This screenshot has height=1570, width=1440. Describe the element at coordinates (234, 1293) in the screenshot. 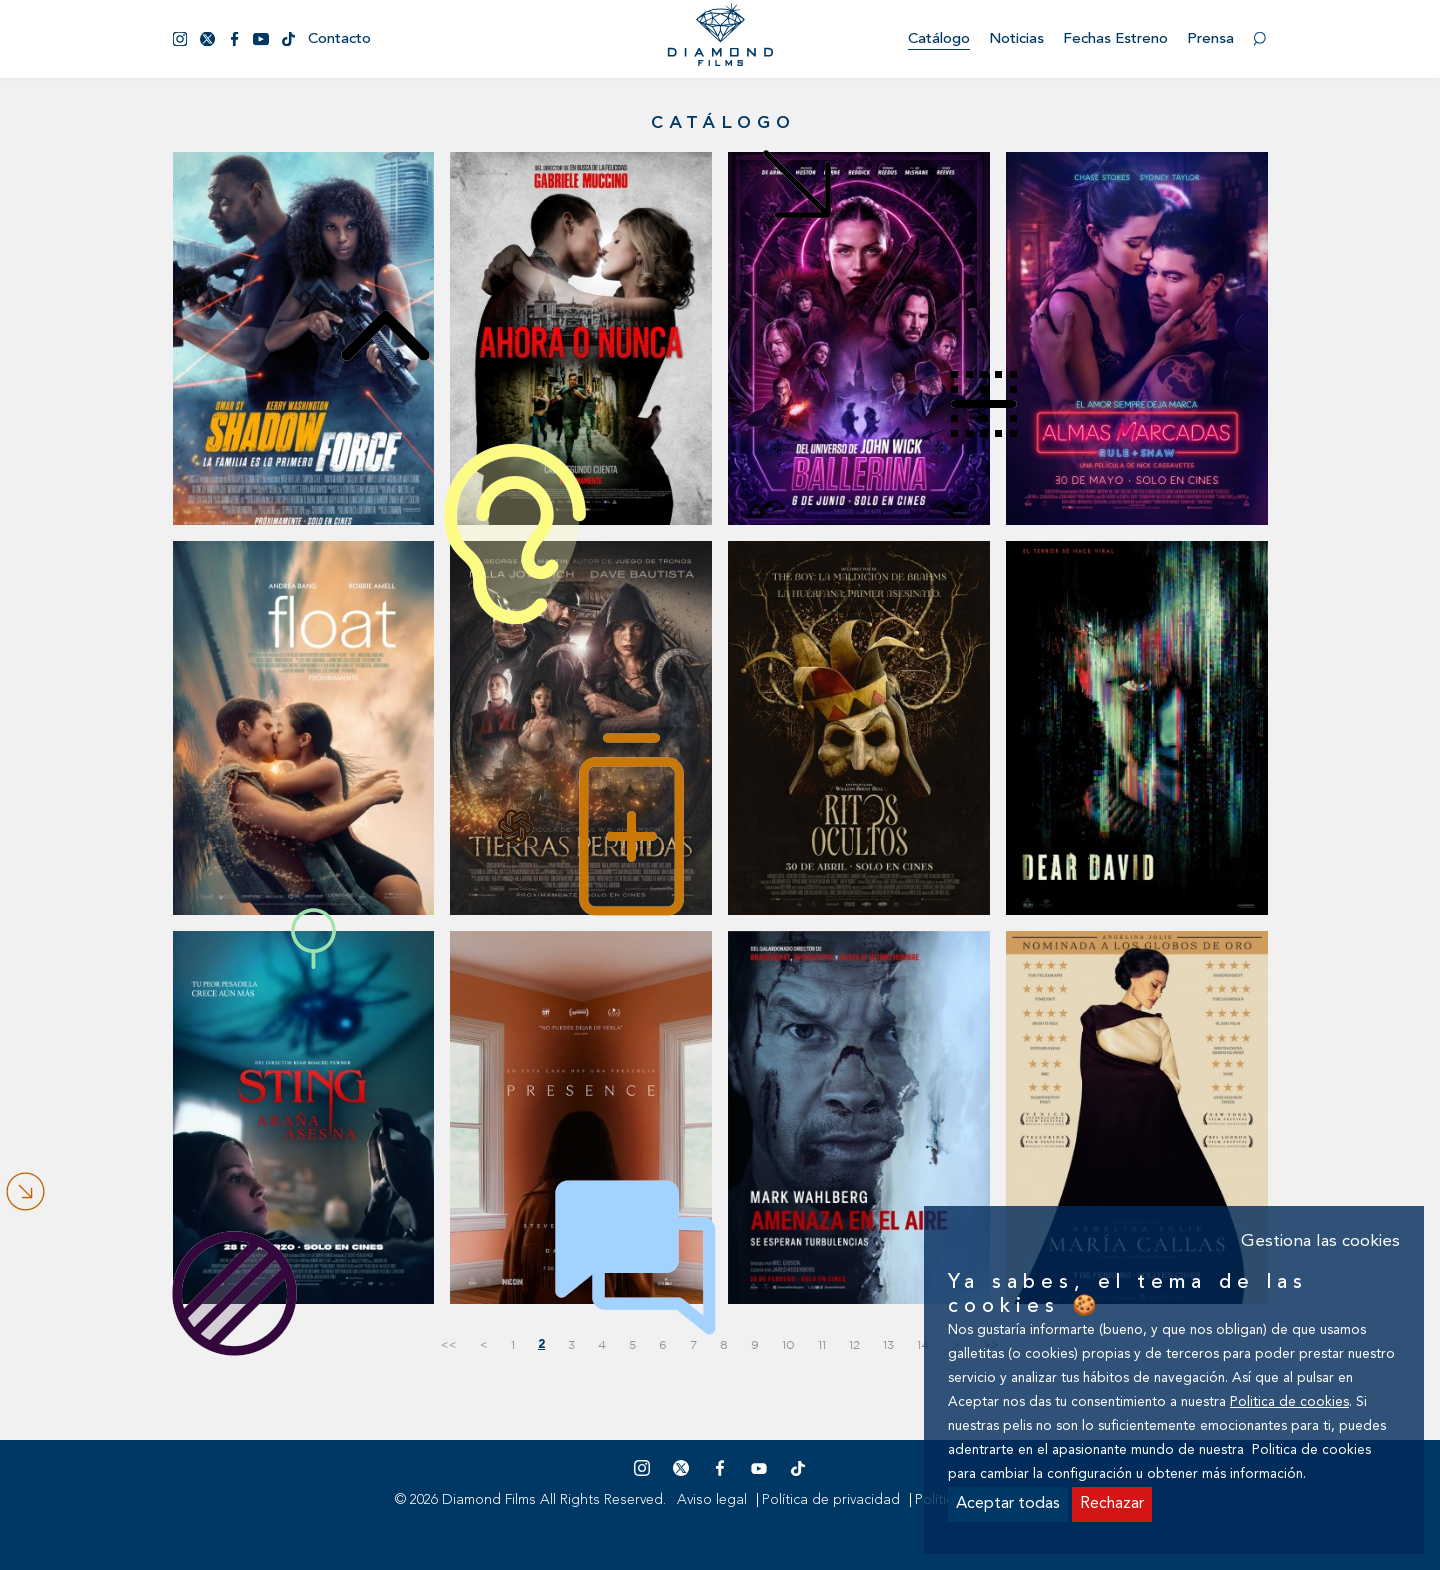

I see `indicates a blocked or prohibited action` at that location.